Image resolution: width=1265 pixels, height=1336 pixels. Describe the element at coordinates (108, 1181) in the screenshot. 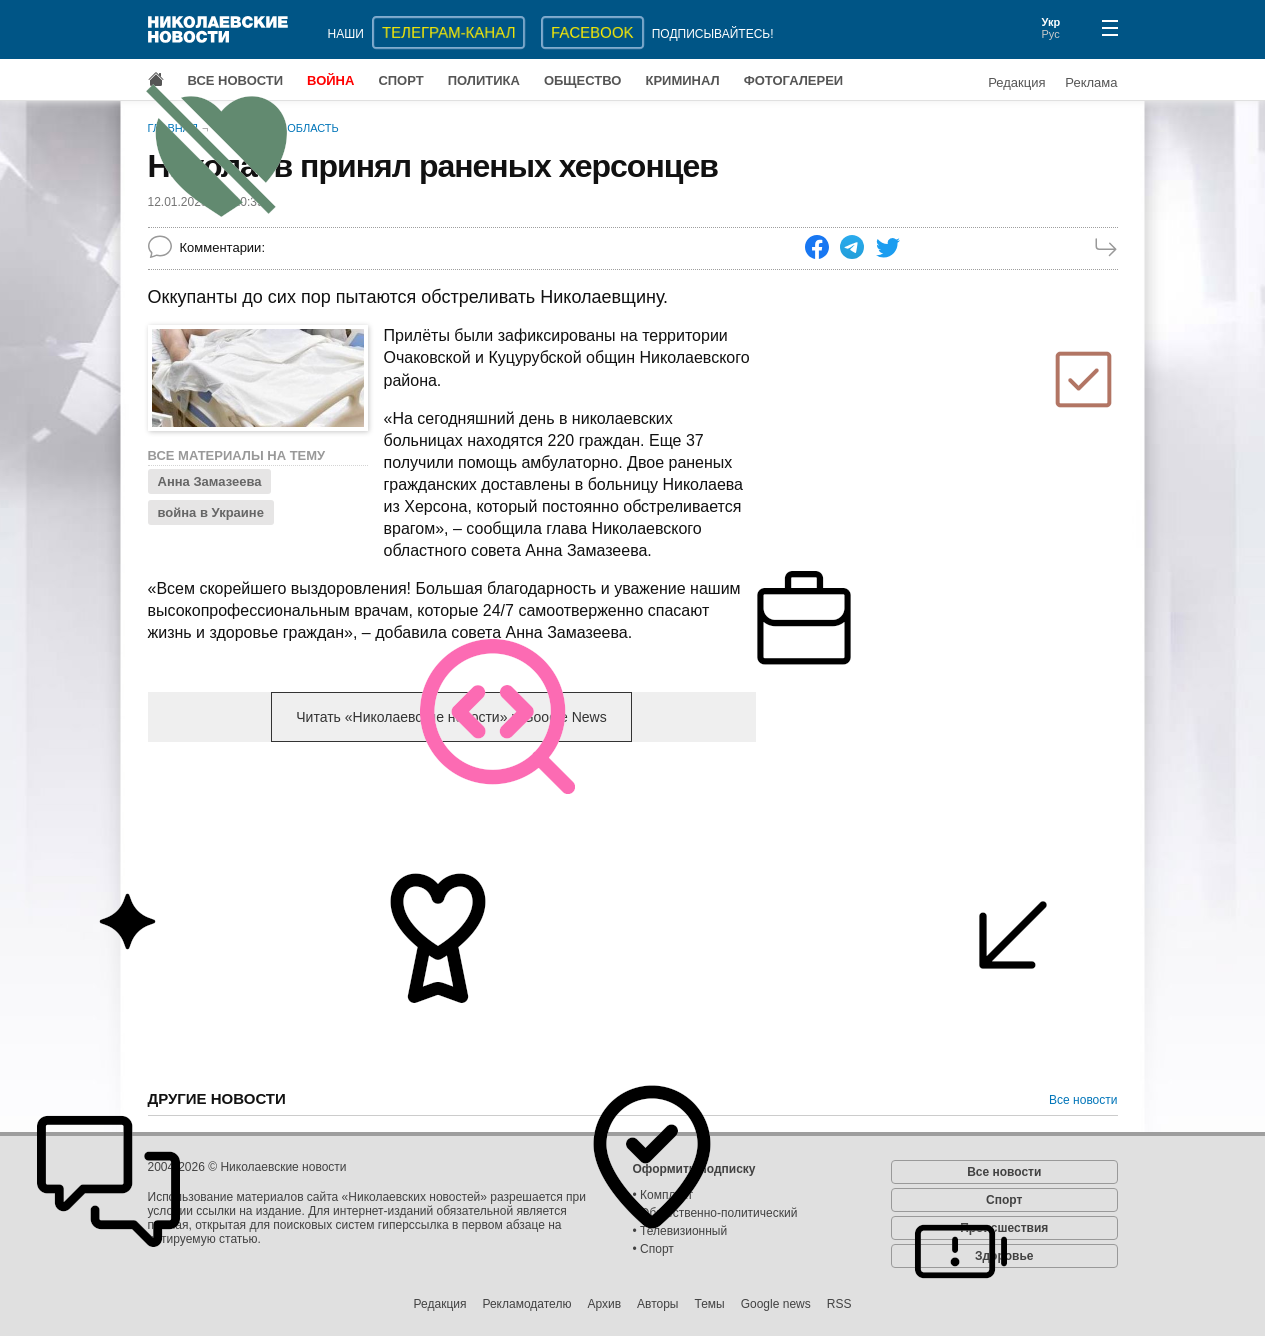

I see `view discussion thread` at that location.